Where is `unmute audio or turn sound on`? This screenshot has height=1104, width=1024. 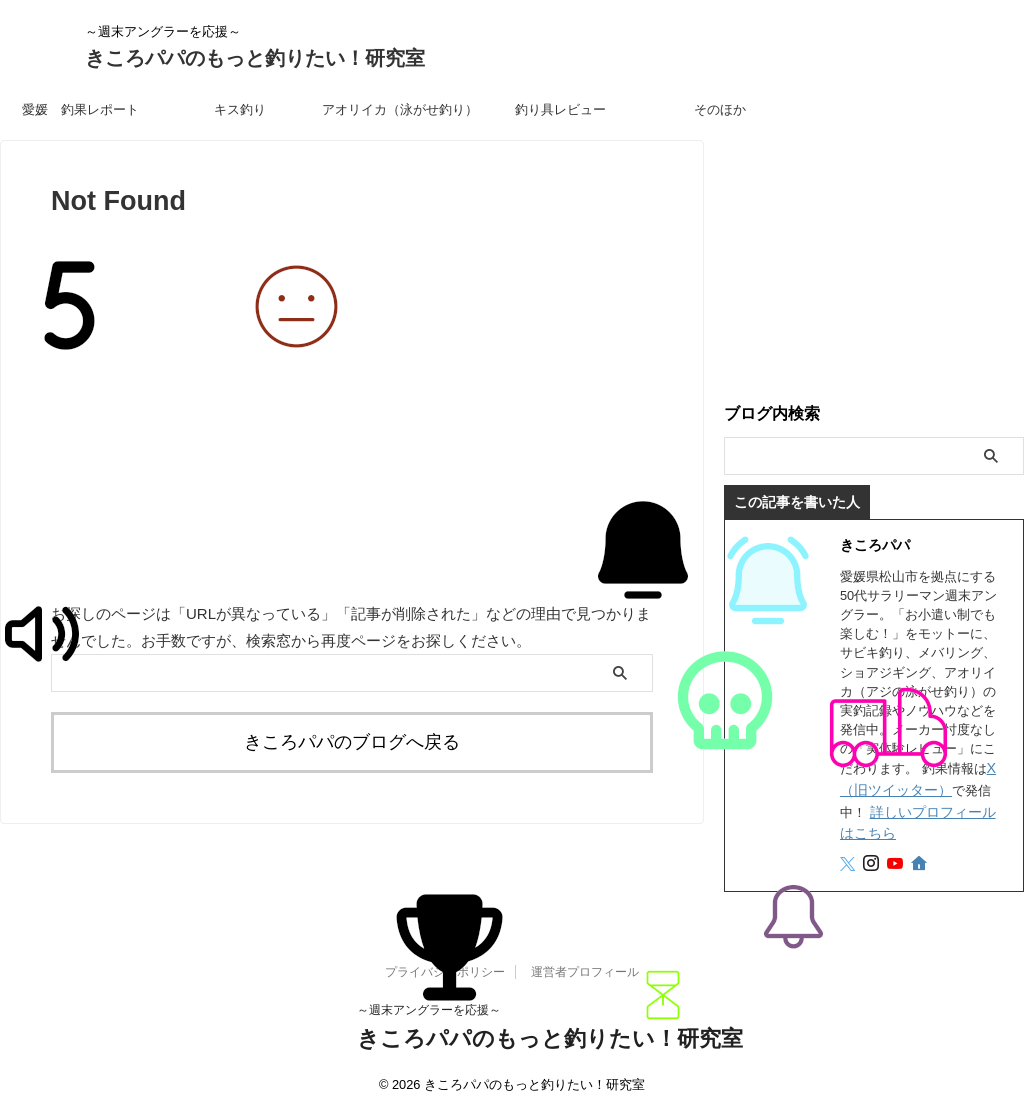
unmute audio or turn sound on is located at coordinates (42, 634).